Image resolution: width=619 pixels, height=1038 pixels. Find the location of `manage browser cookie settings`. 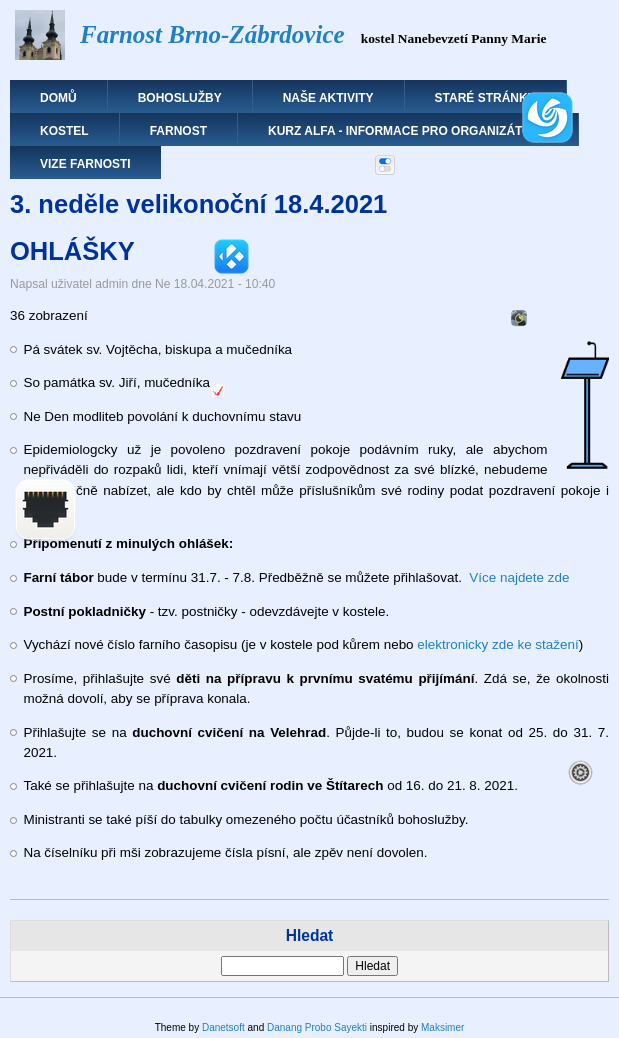

manage browser cookie settings is located at coordinates (519, 318).